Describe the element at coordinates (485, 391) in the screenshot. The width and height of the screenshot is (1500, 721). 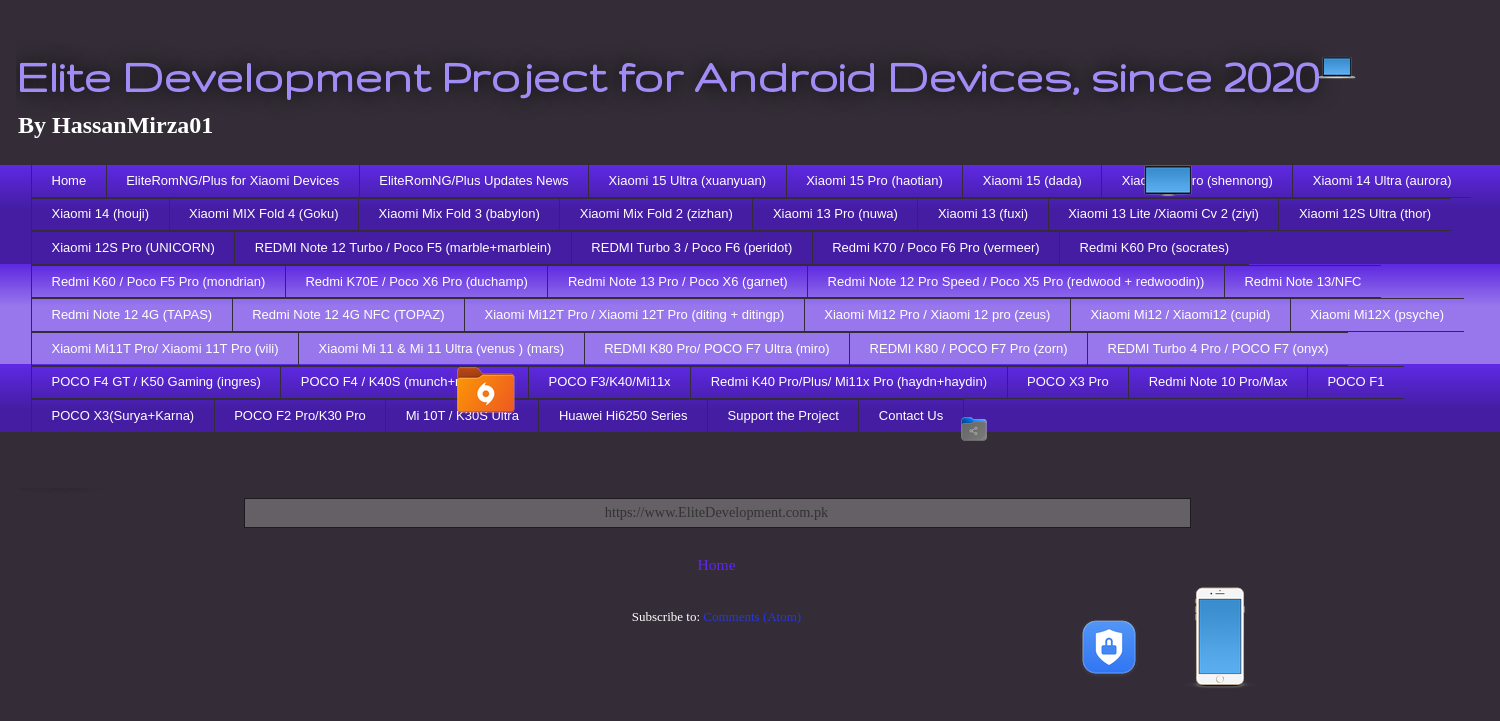
I see `open Origin game library folder` at that location.